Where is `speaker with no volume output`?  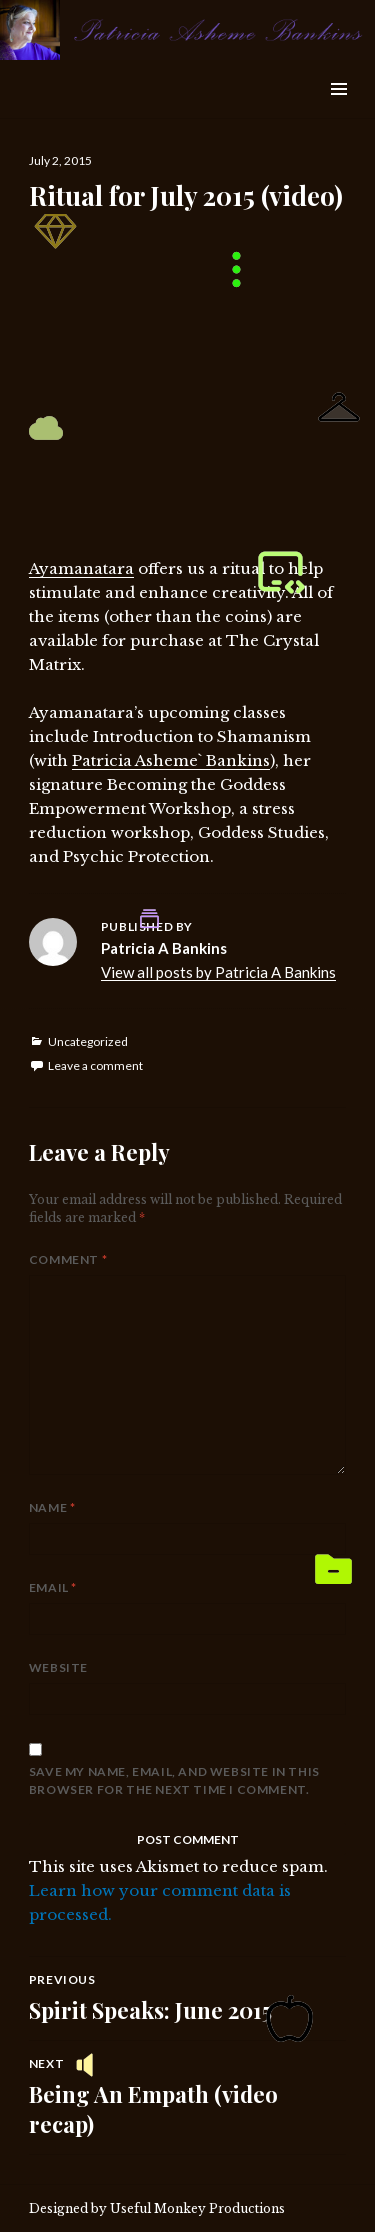 speaker with no volume output is located at coordinates (89, 2065).